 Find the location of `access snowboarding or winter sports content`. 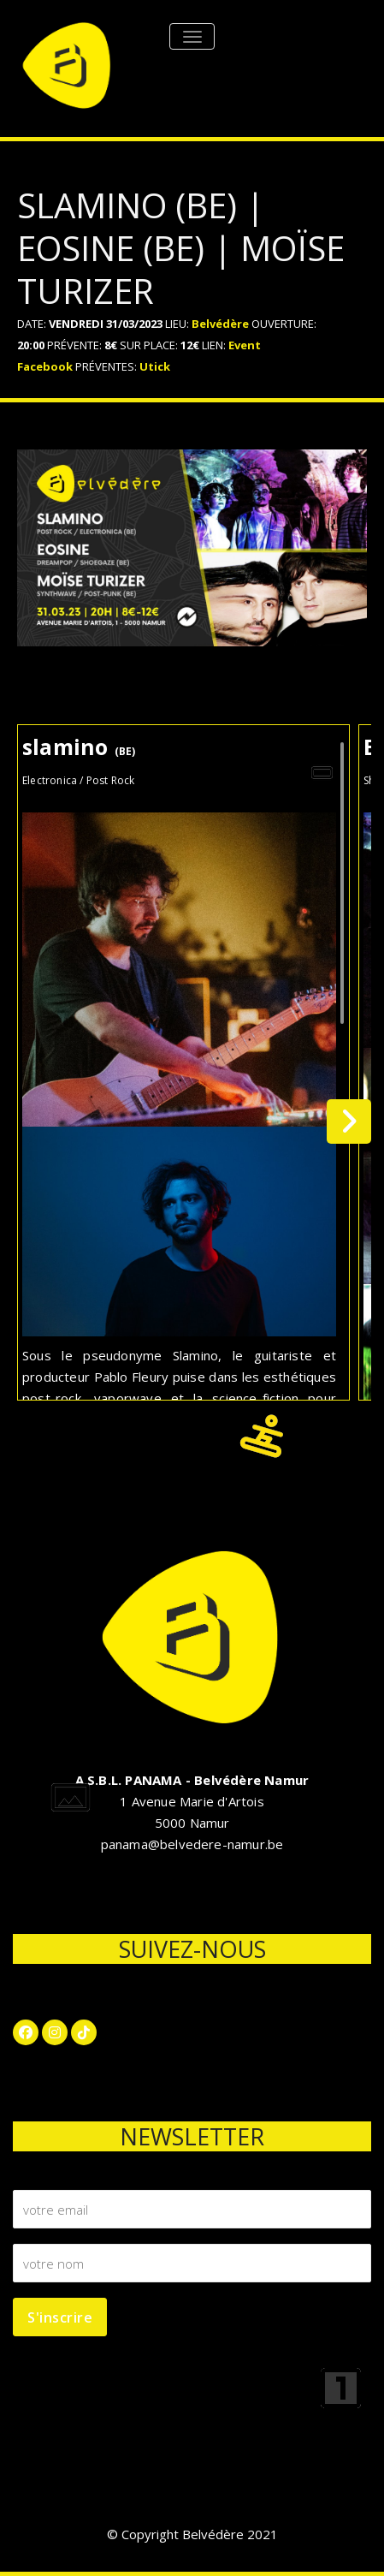

access snowboarding or winter sports content is located at coordinates (263, 1436).